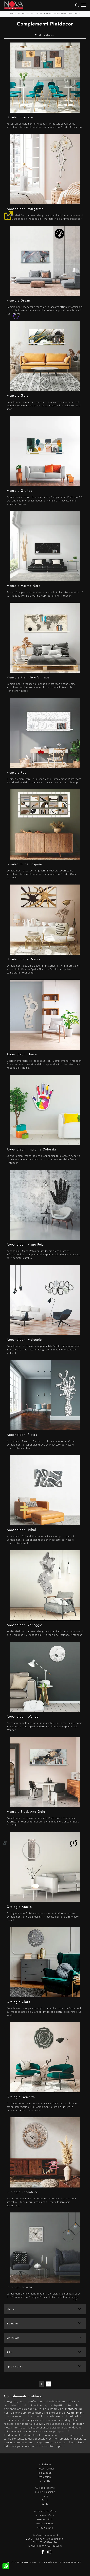 This screenshot has height=2576, width=90. What do you see at coordinates (46, 804) in the screenshot?
I see `expand to fullscreen mode` at bounding box center [46, 804].